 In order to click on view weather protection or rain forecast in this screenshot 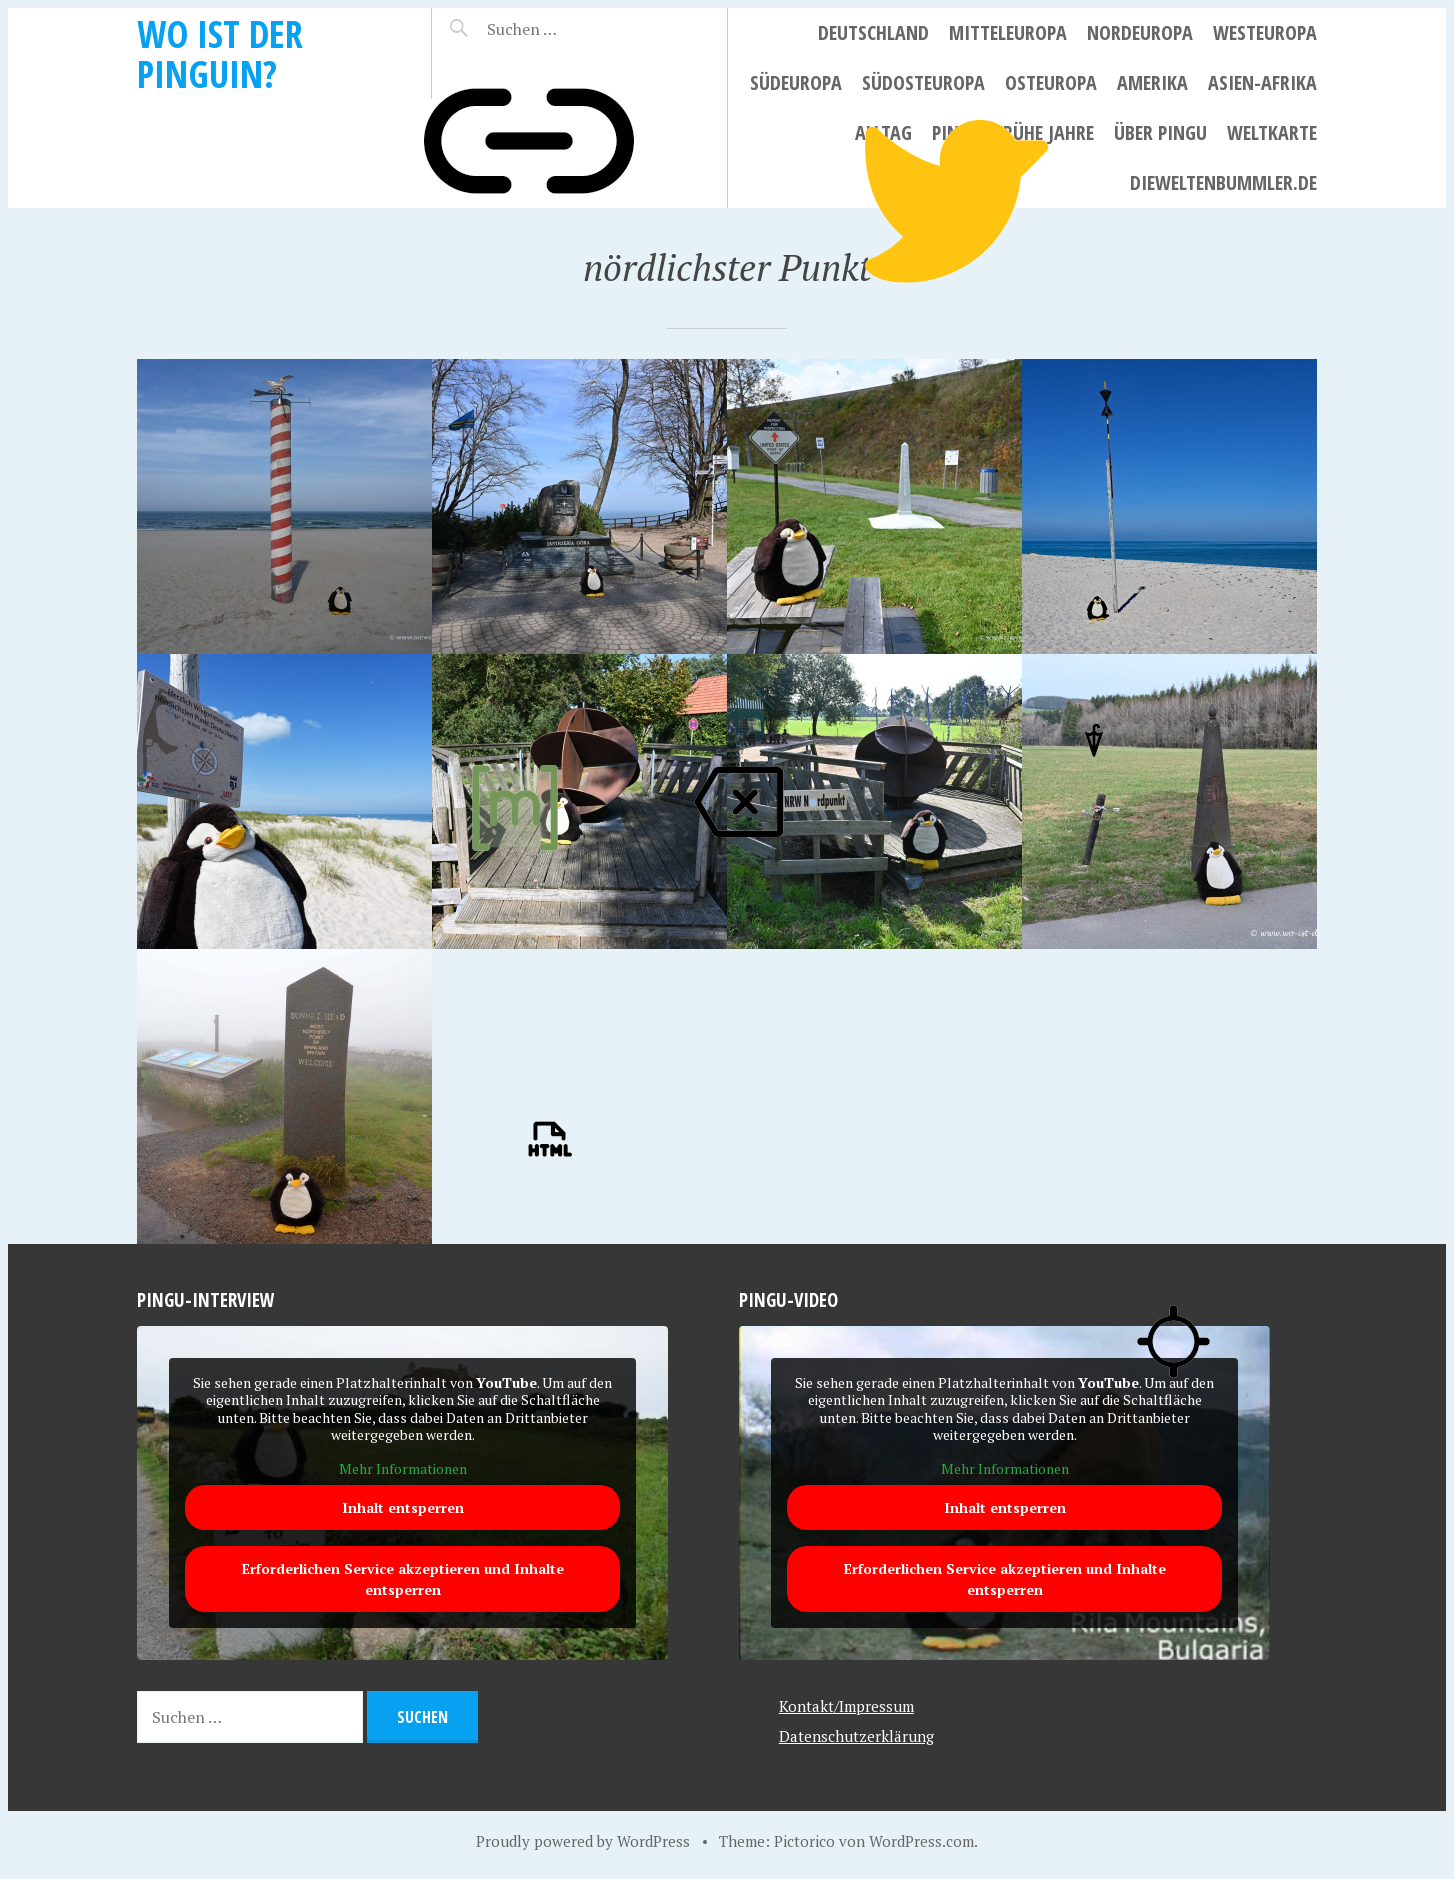, I will do `click(1094, 741)`.